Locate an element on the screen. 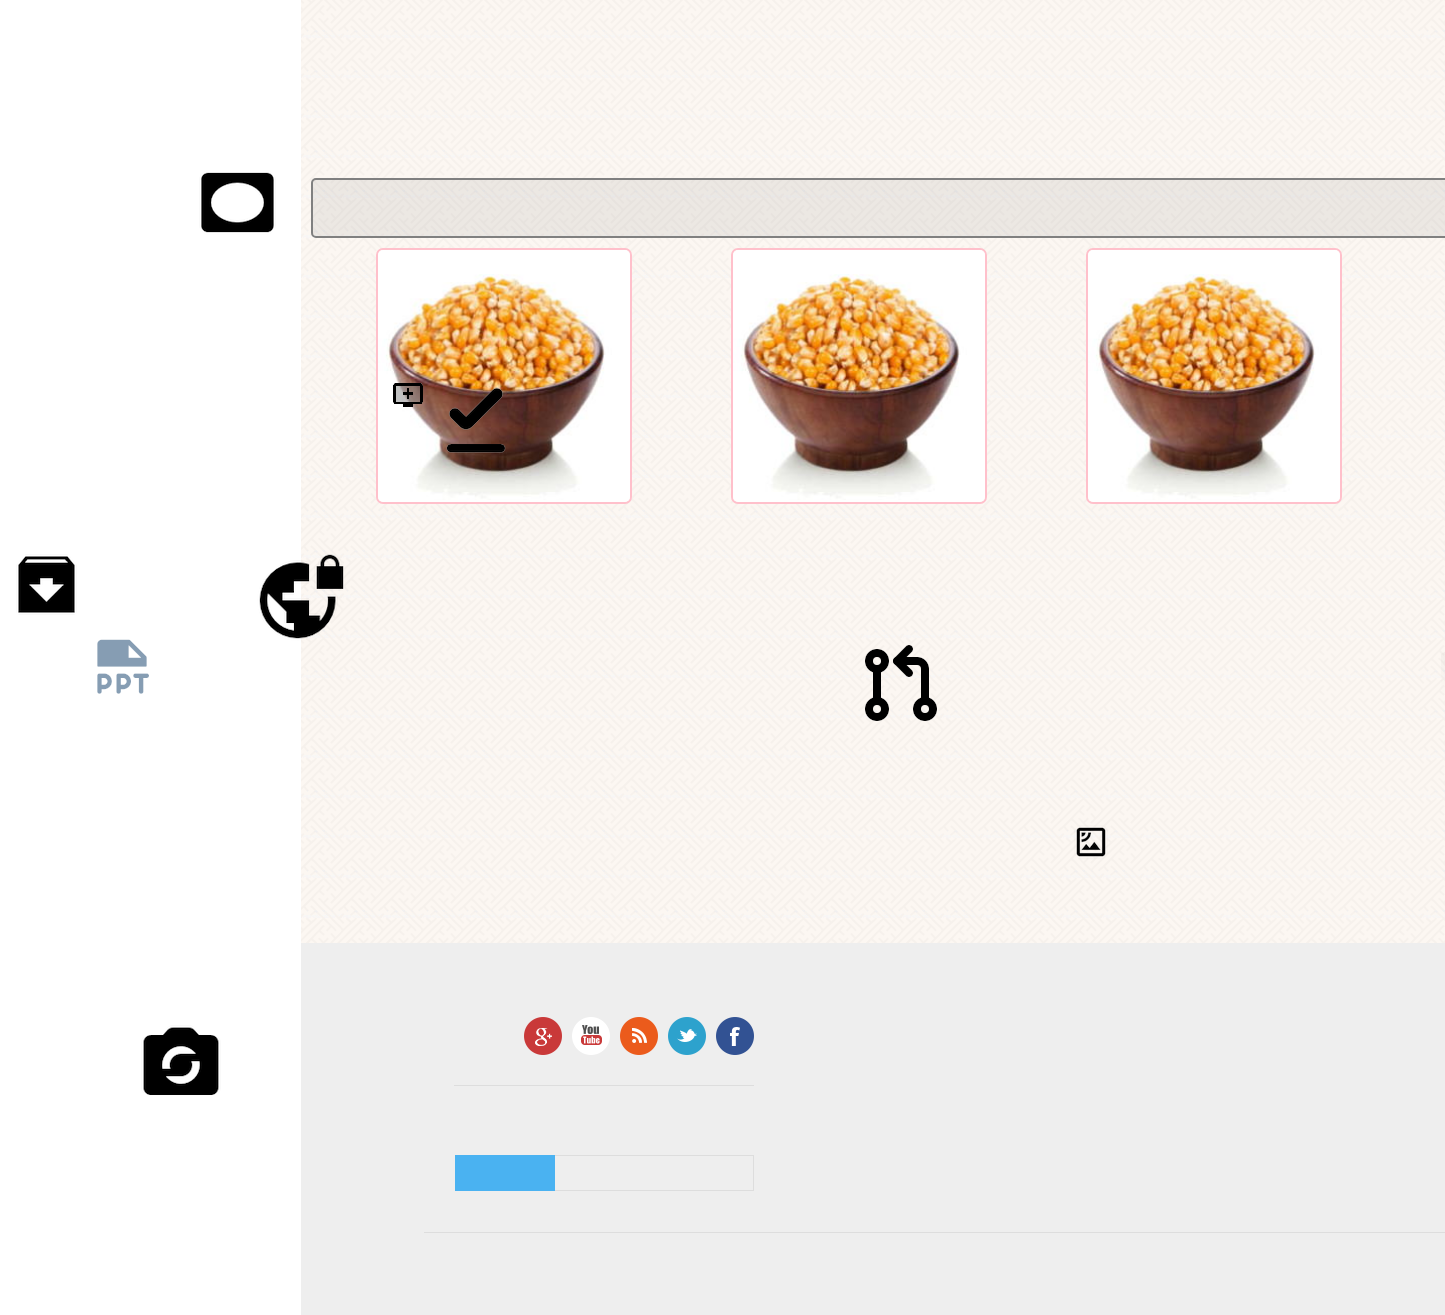  open a PowerPoint presentation file is located at coordinates (122, 669).